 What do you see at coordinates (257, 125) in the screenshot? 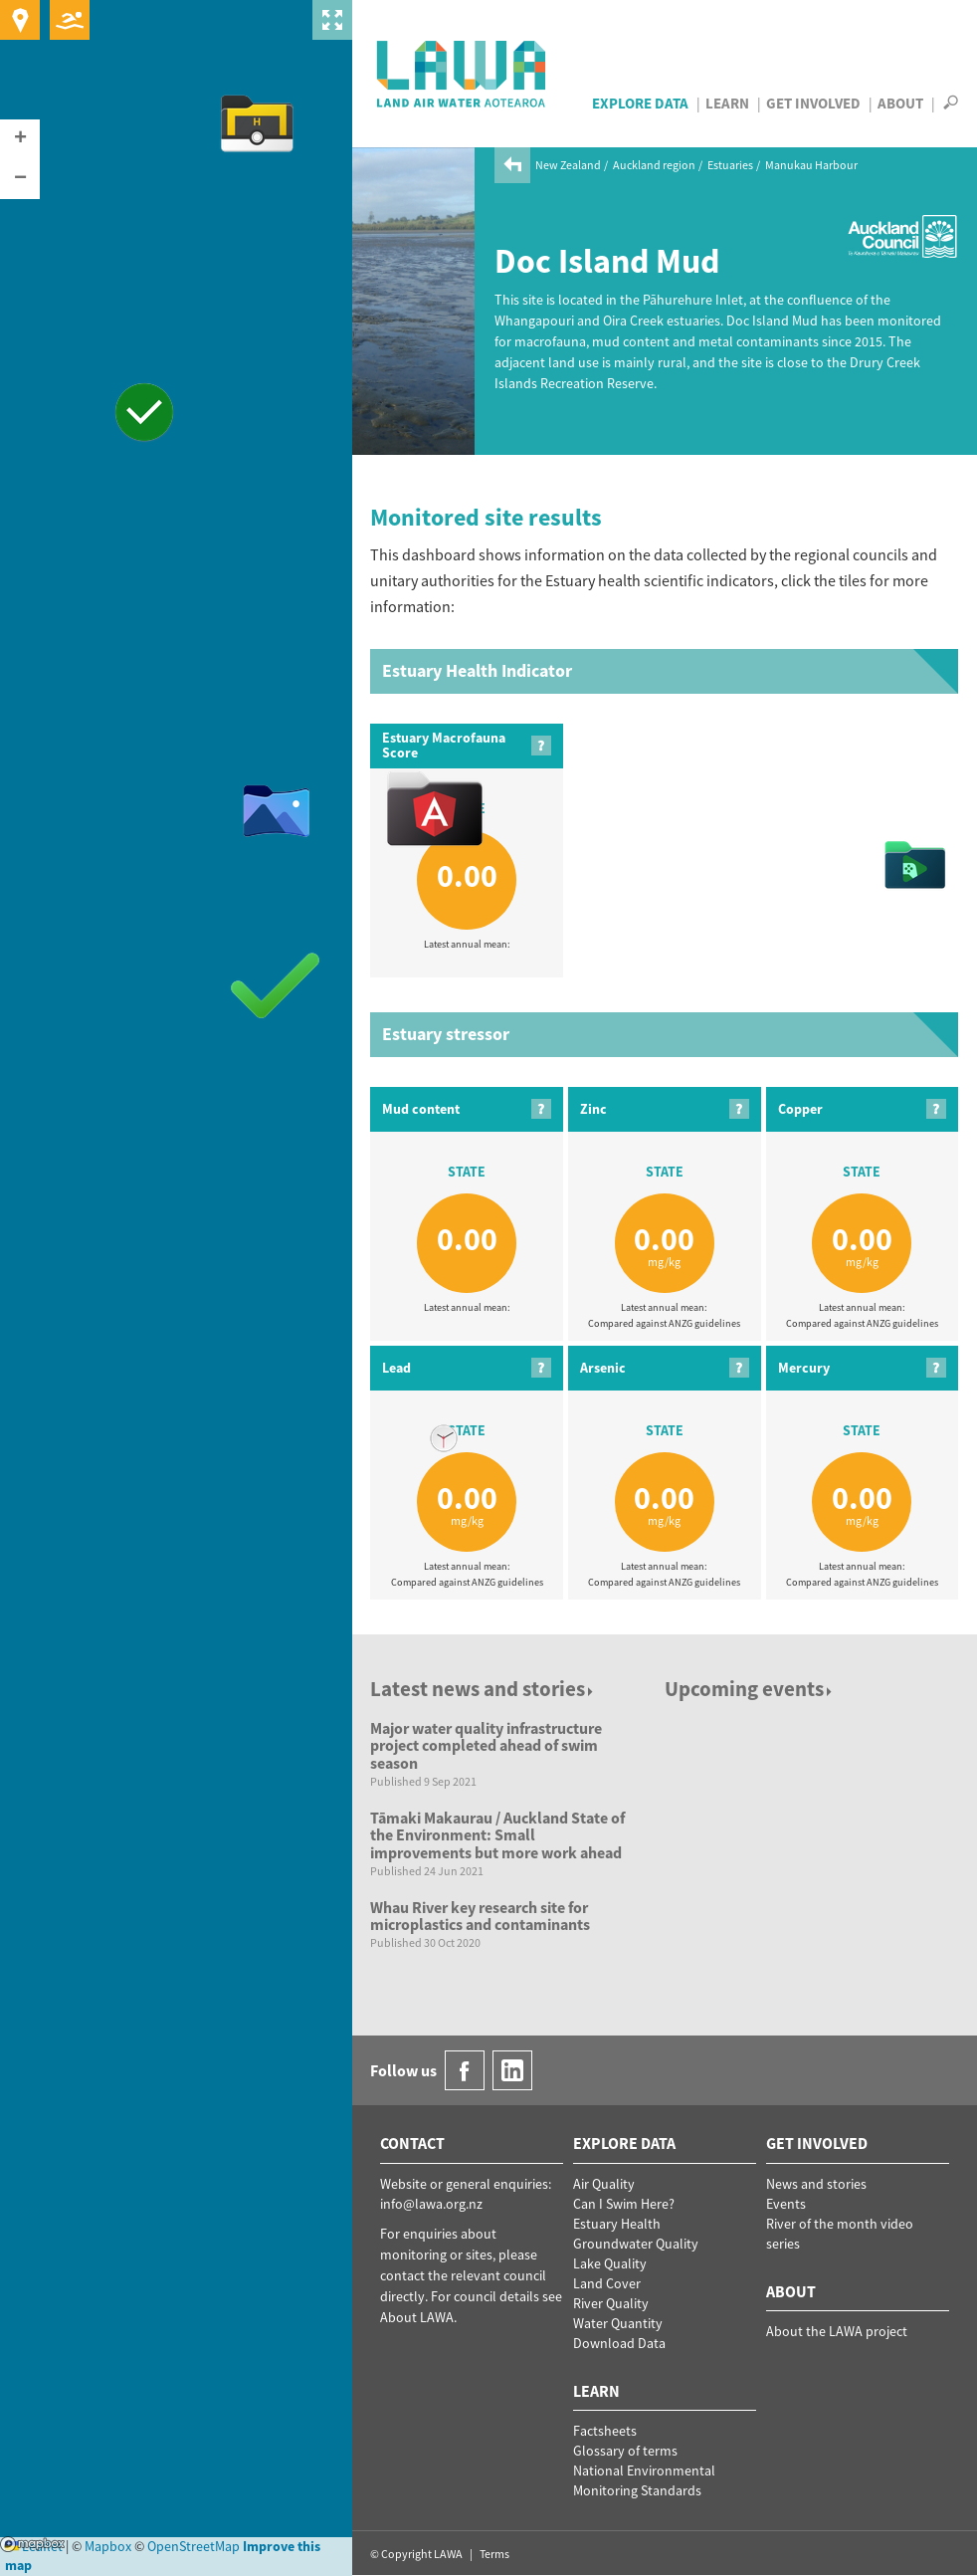
I see `folder for pokémon ultra ball collection or related game files` at bounding box center [257, 125].